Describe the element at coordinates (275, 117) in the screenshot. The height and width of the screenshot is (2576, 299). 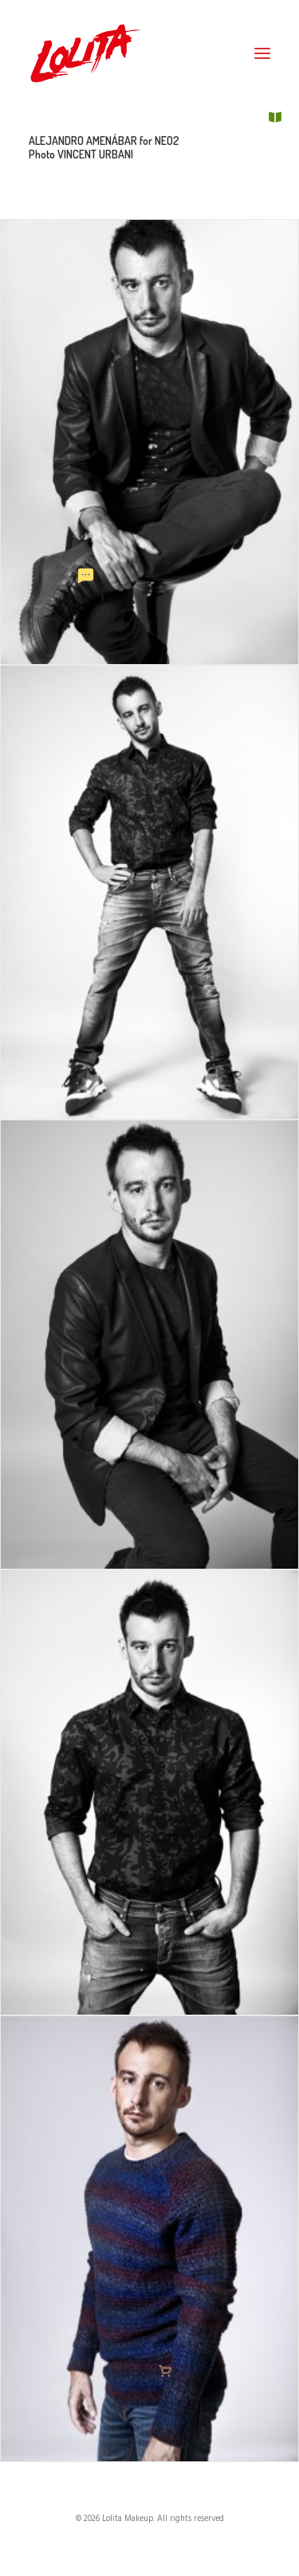
I see `open reading mode or e-reader` at that location.